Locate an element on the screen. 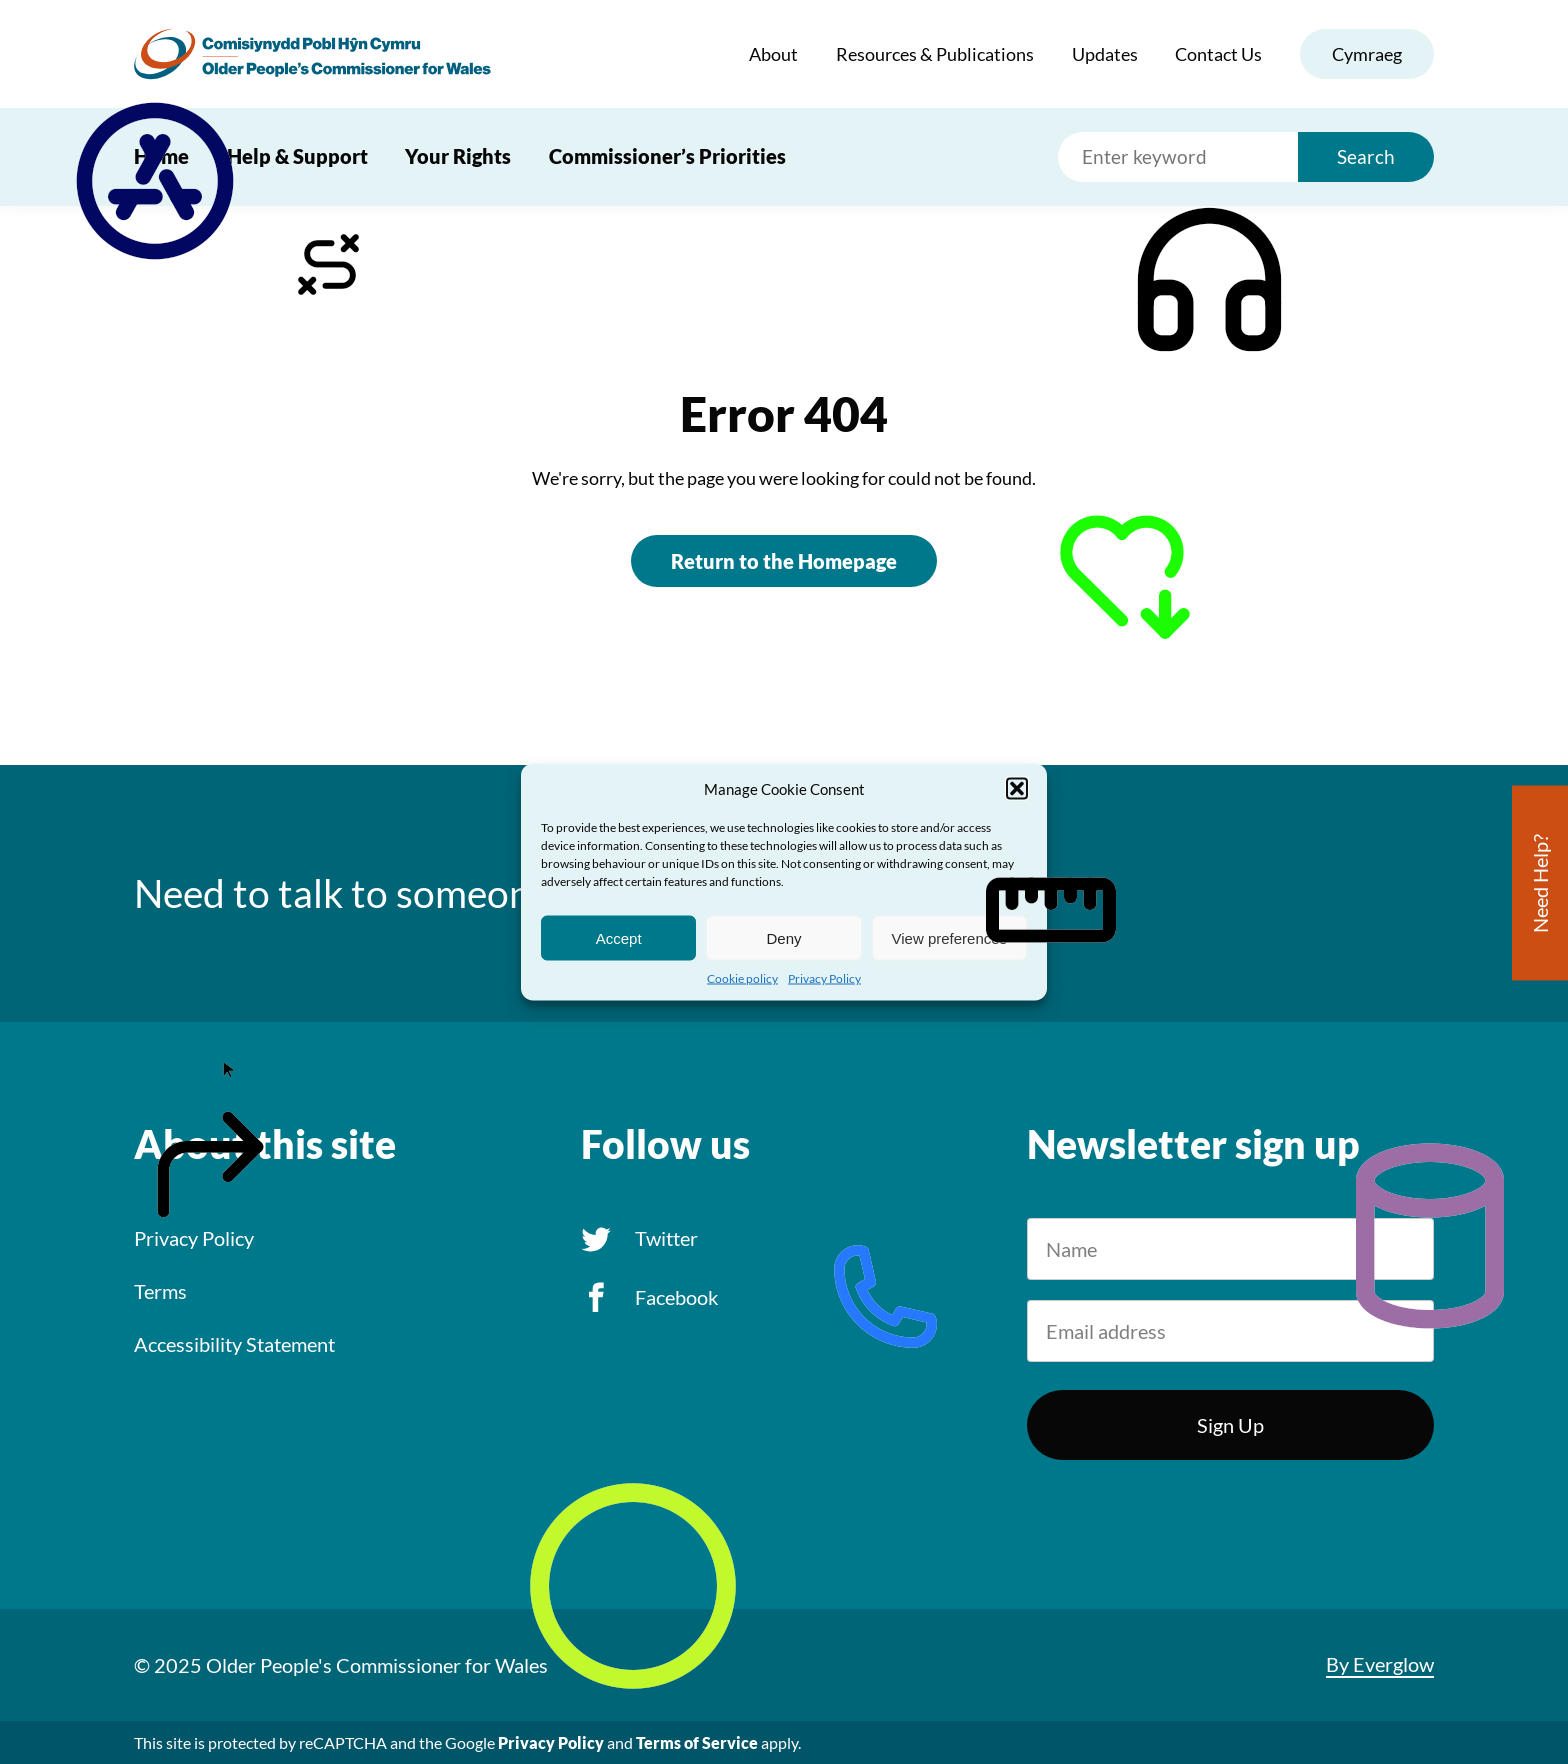 This screenshot has height=1764, width=1568. unselected option in a radio button group is located at coordinates (633, 1586).